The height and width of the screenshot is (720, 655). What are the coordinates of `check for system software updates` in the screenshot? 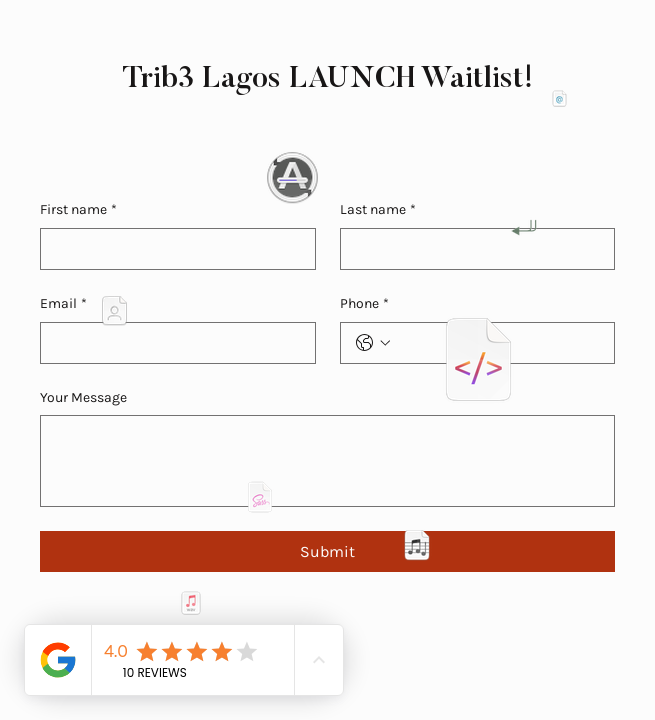 It's located at (292, 177).